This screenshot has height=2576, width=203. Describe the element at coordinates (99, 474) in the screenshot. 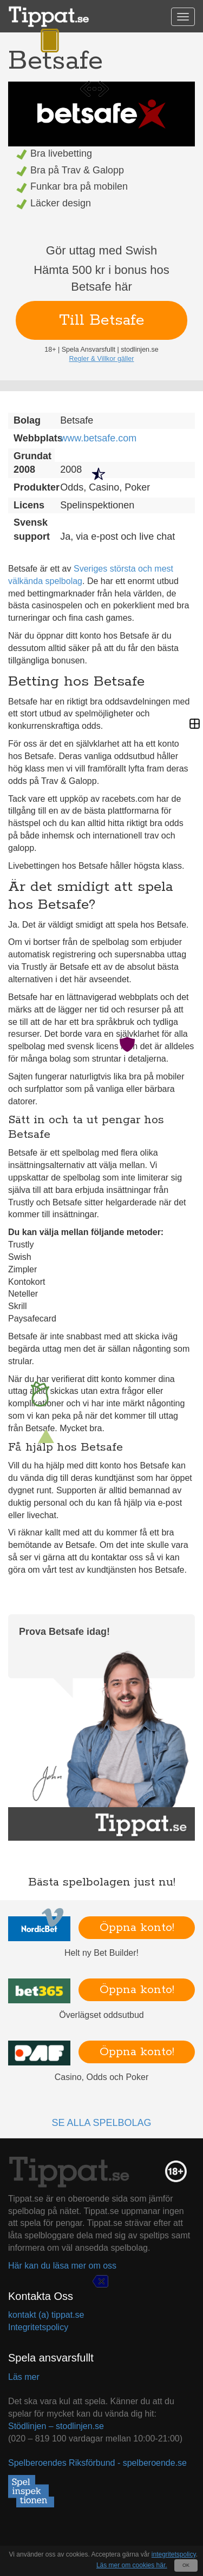

I see `indicates a partial or half-star rating` at that location.